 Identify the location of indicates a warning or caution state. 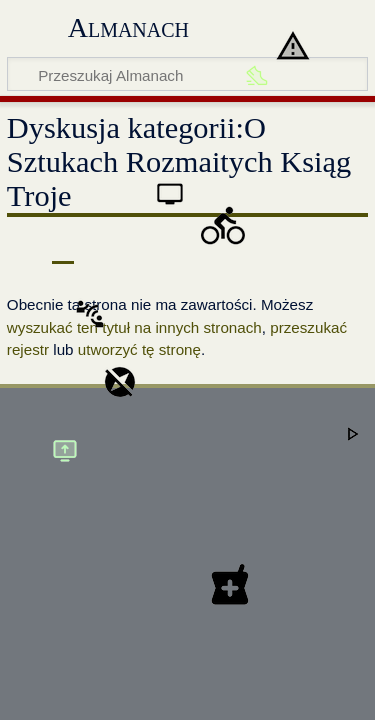
(293, 46).